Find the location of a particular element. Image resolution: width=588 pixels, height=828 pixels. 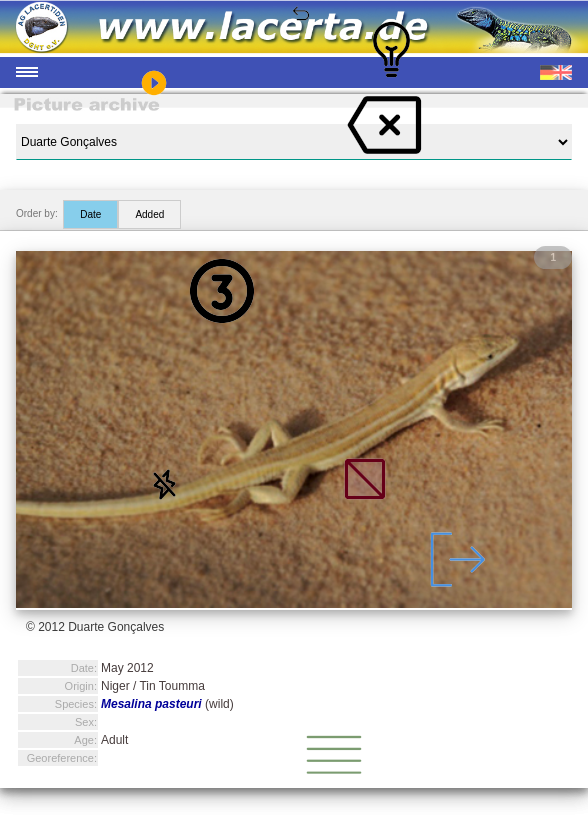

justify text alignment is located at coordinates (334, 756).